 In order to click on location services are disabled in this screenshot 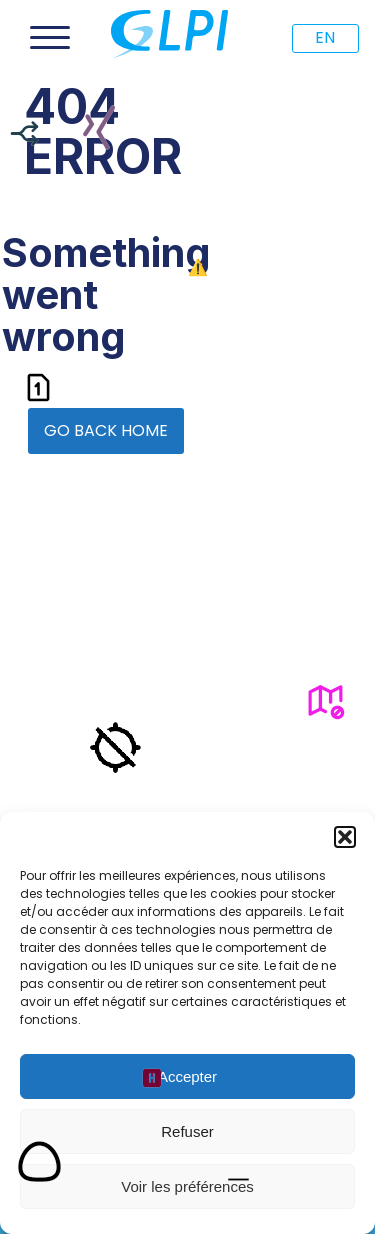, I will do `click(115, 747)`.